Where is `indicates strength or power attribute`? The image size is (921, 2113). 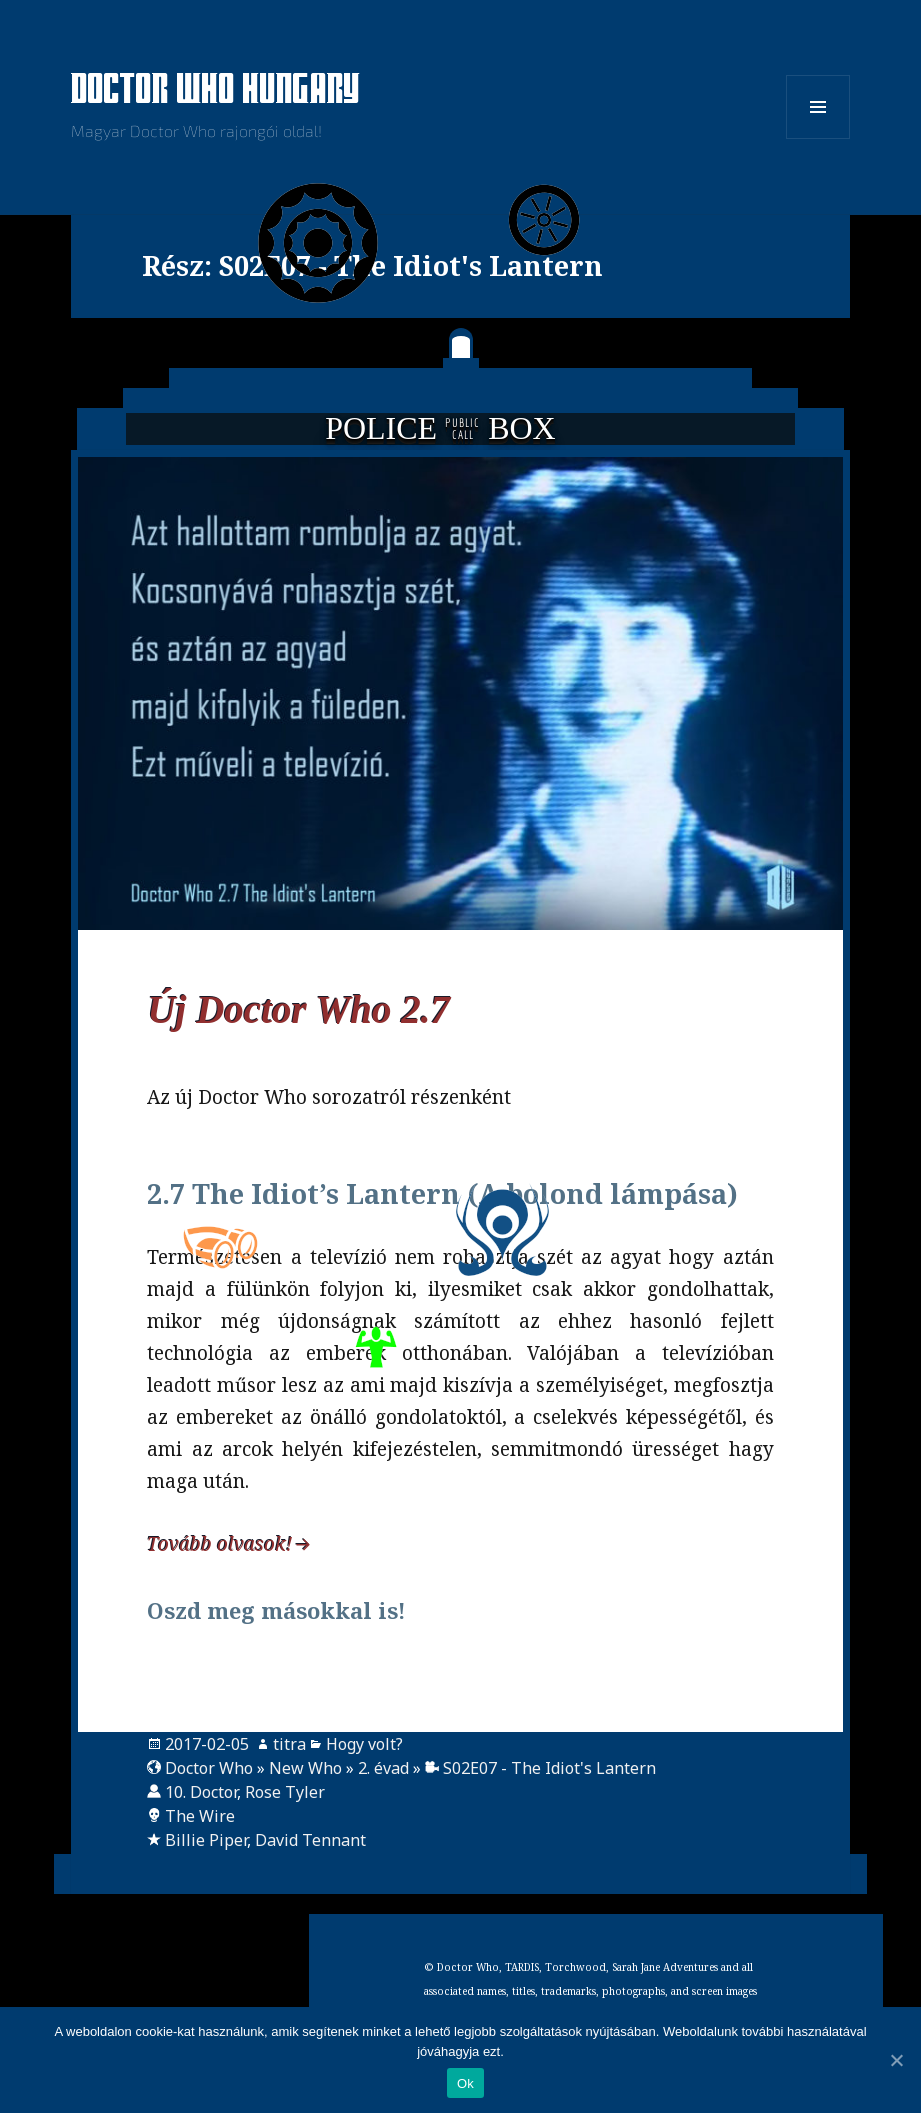 indicates strength or power attribute is located at coordinates (376, 1347).